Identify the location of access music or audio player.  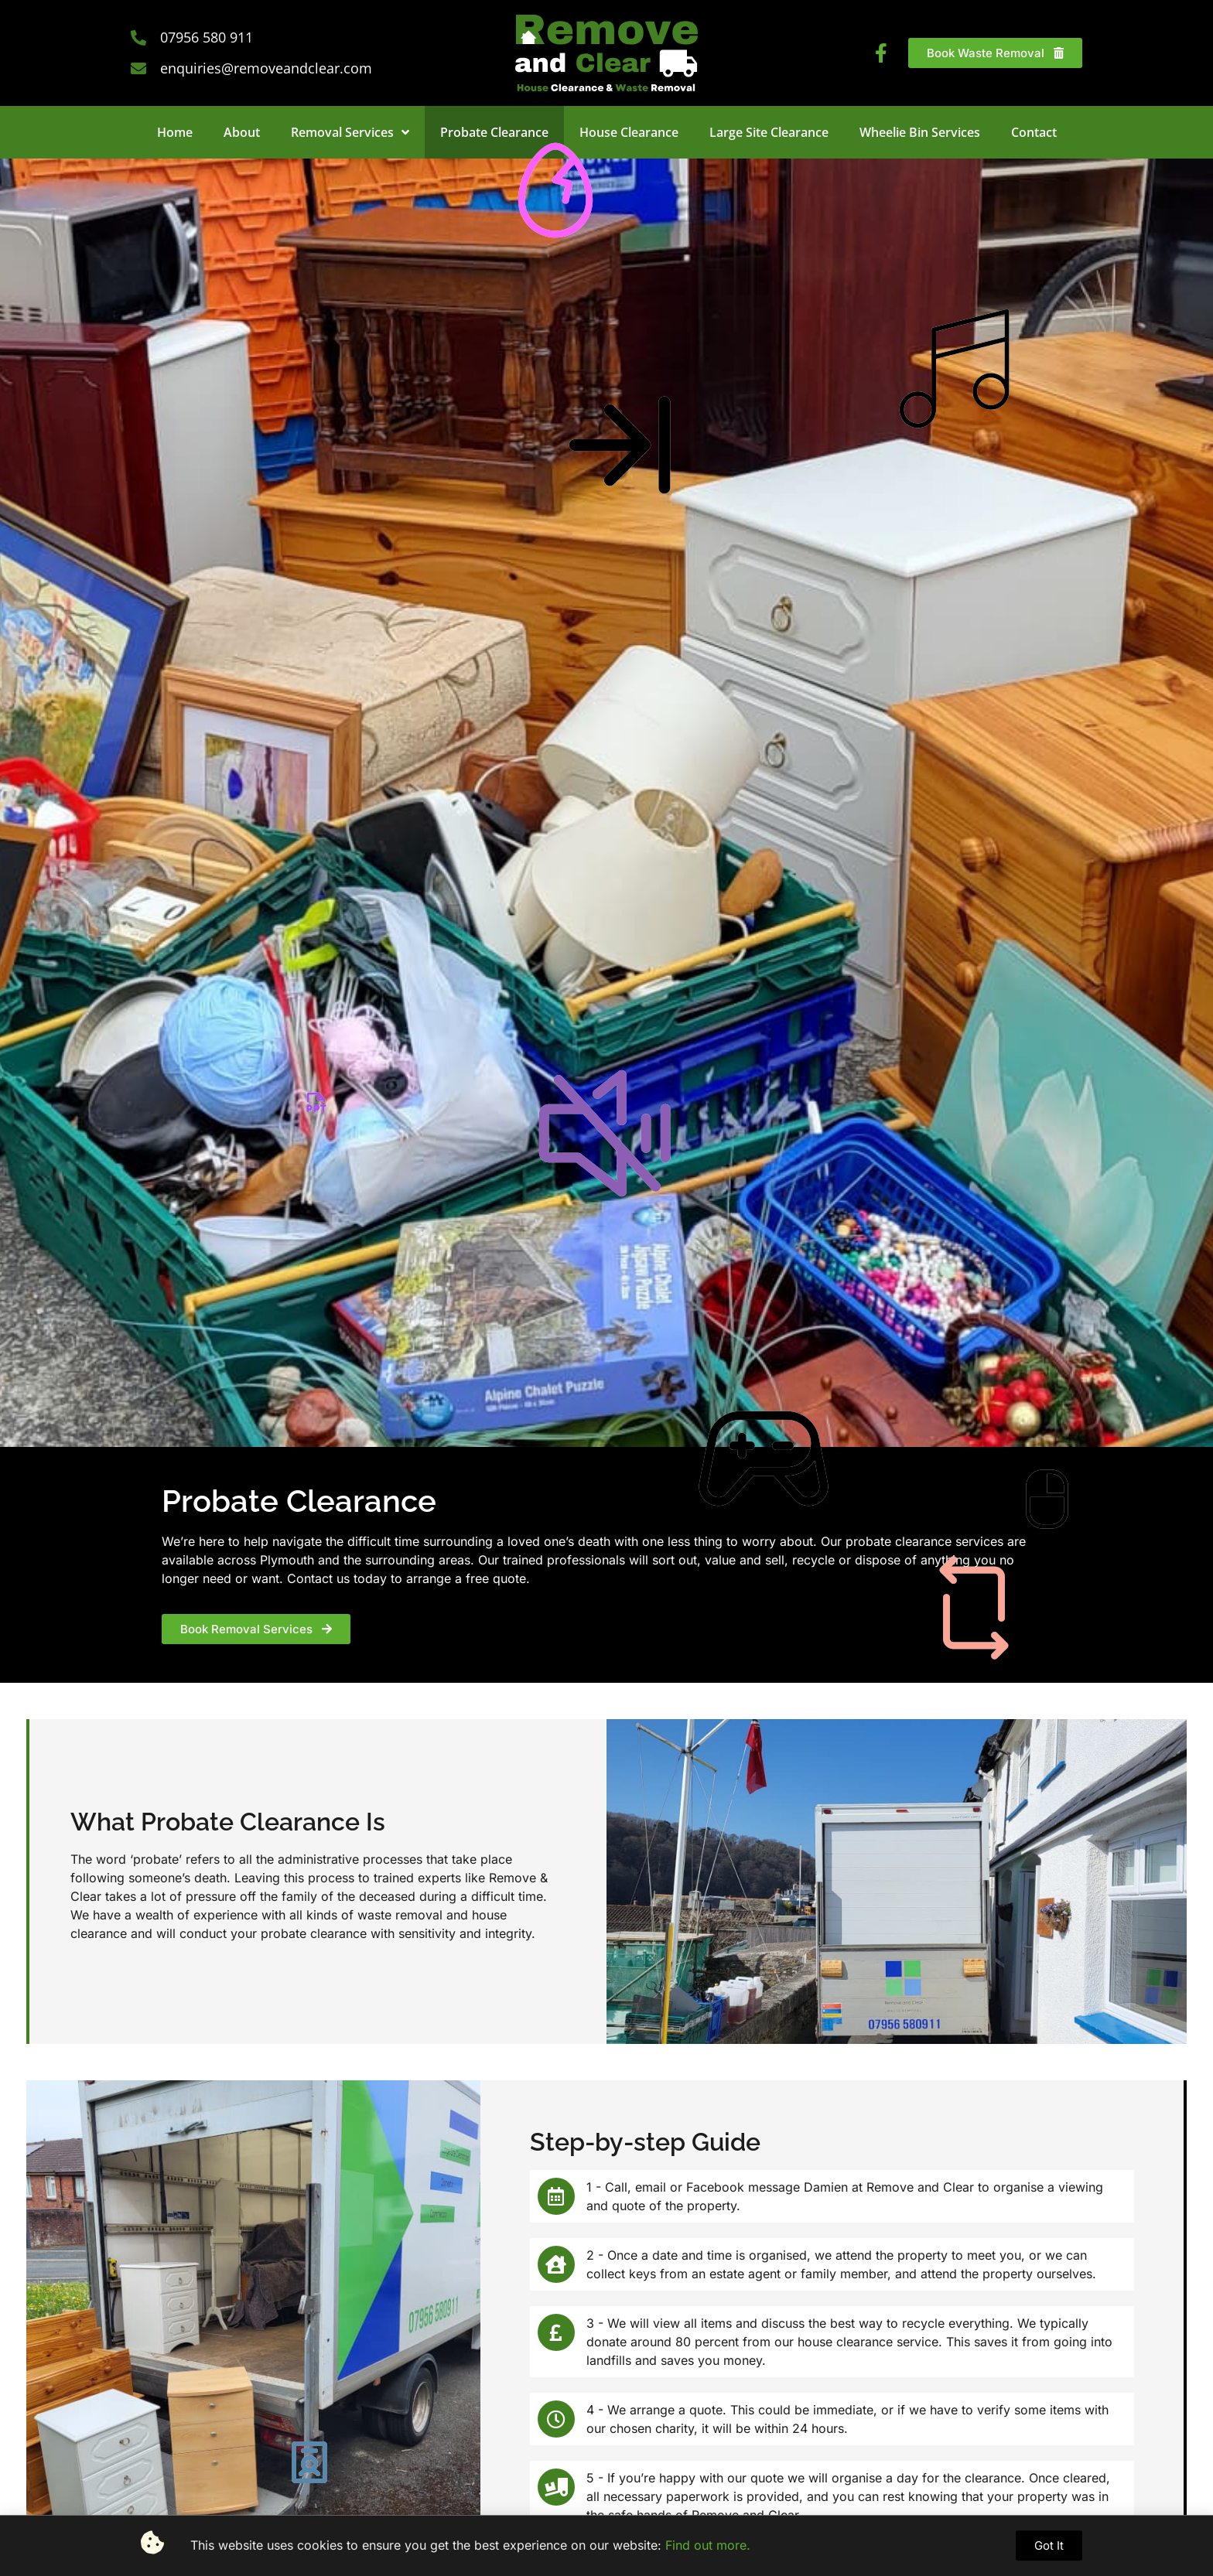
(961, 370).